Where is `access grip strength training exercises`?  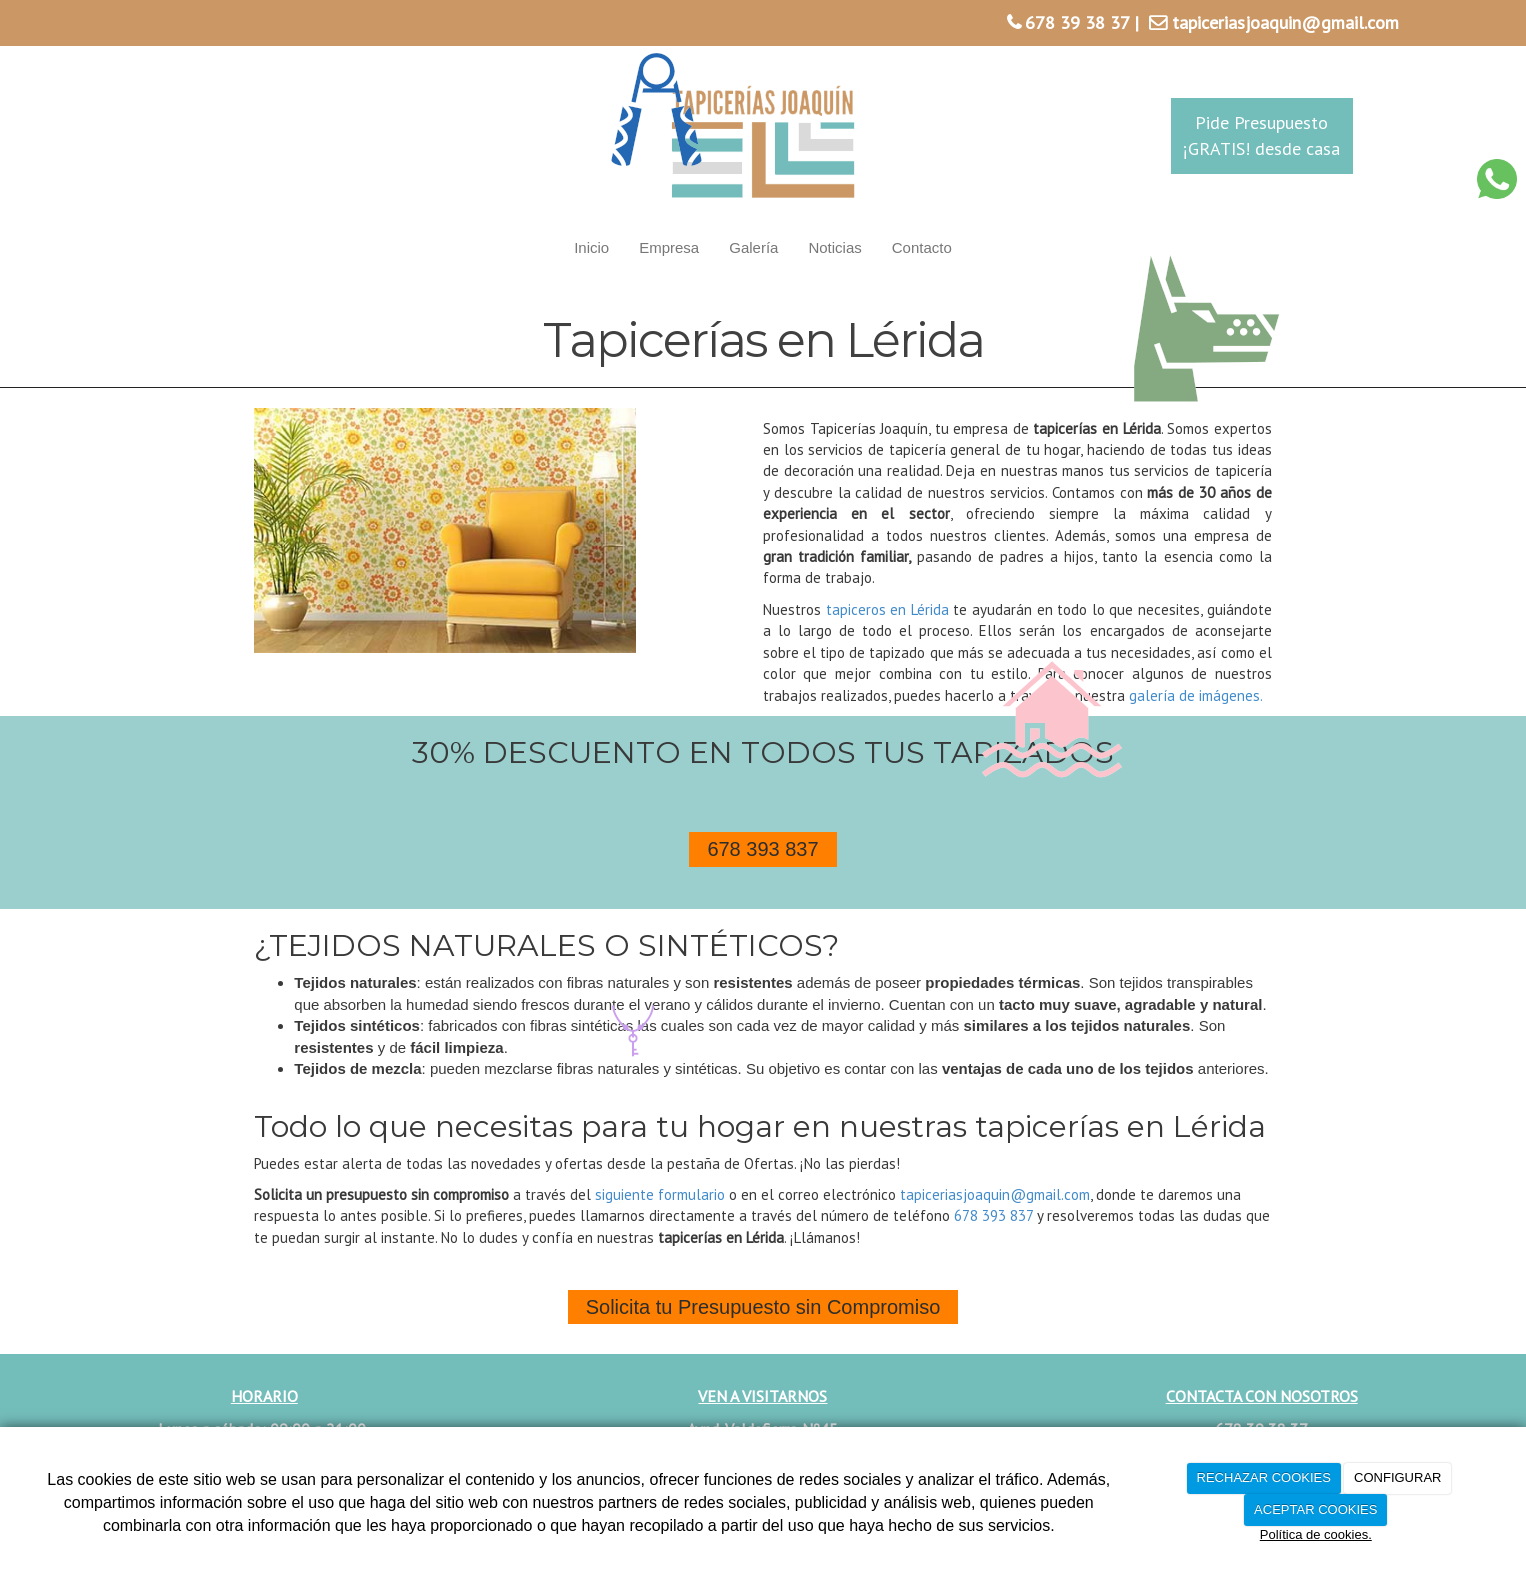 access grip strength training exercises is located at coordinates (656, 109).